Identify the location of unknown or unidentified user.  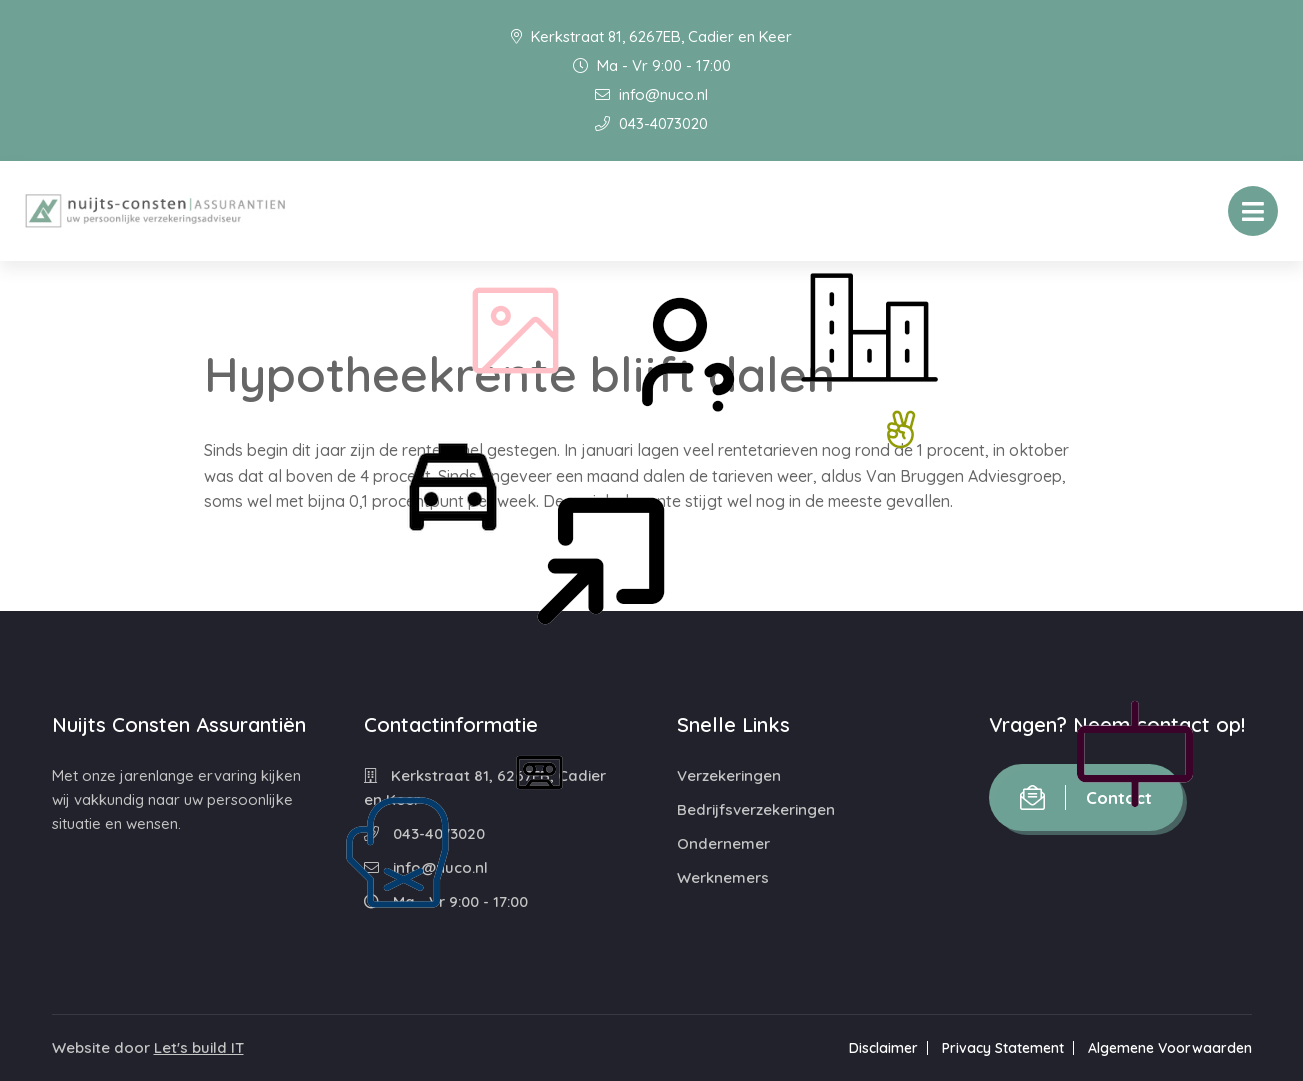
(680, 352).